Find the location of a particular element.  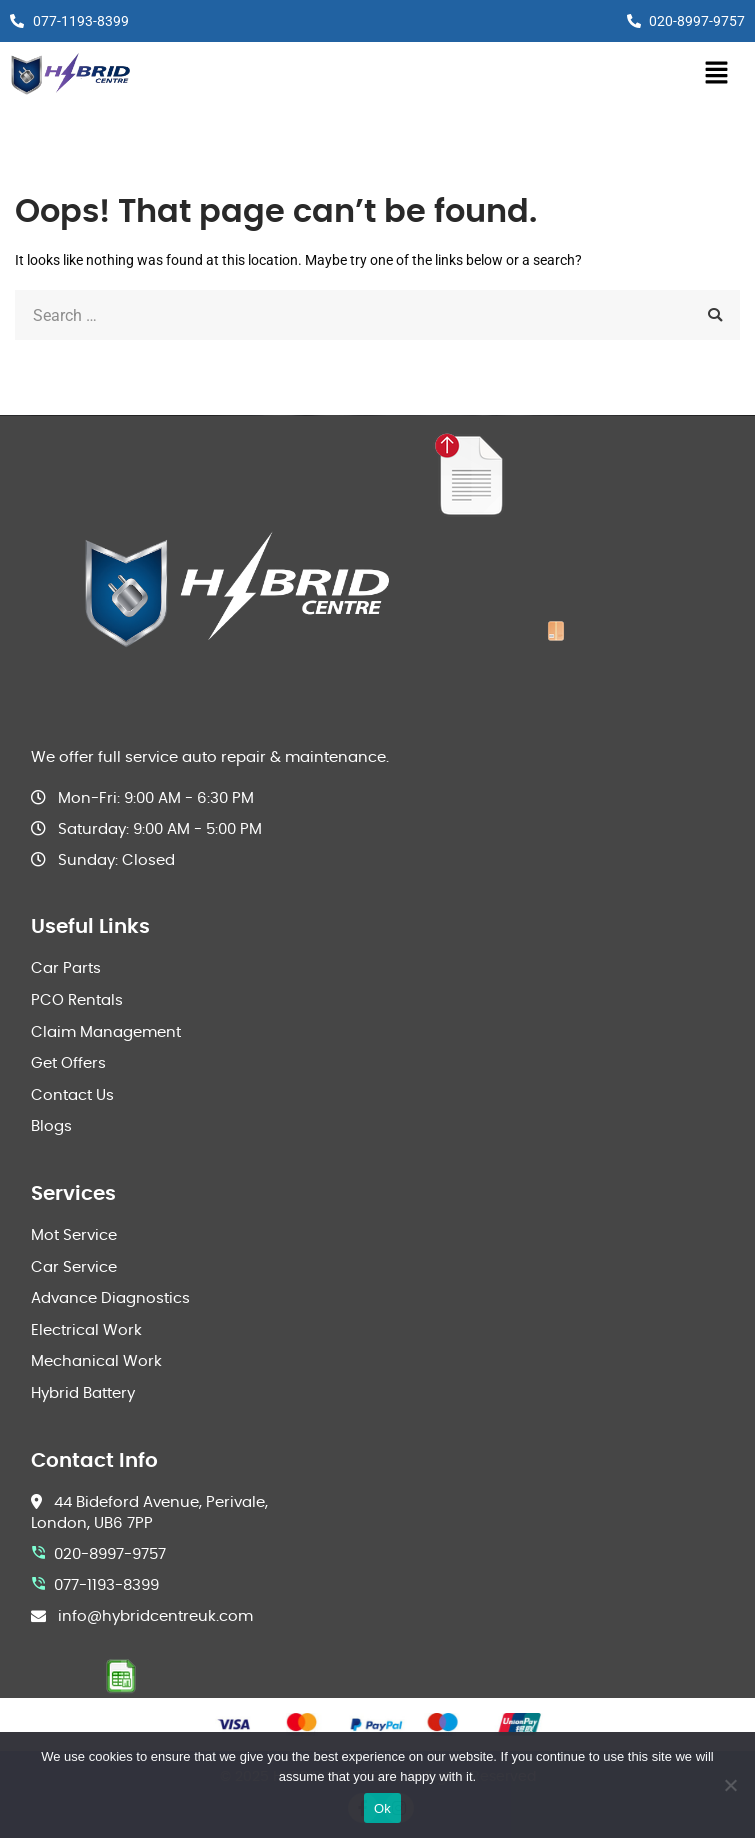

open a libreoffice calc spreadsheet file is located at coordinates (121, 1676).